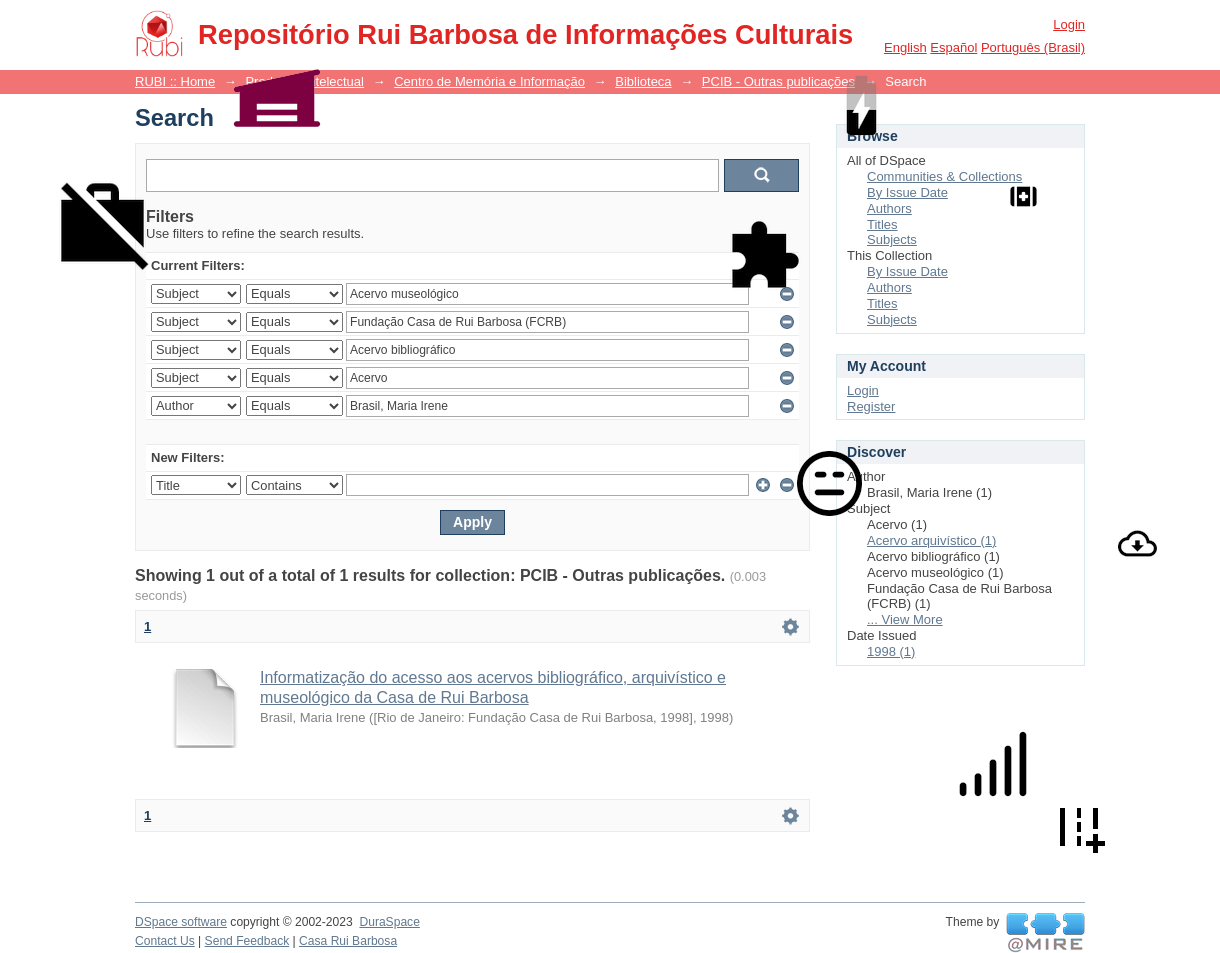  What do you see at coordinates (829, 483) in the screenshot?
I see `express annoyance or frustration in a reaction` at bounding box center [829, 483].